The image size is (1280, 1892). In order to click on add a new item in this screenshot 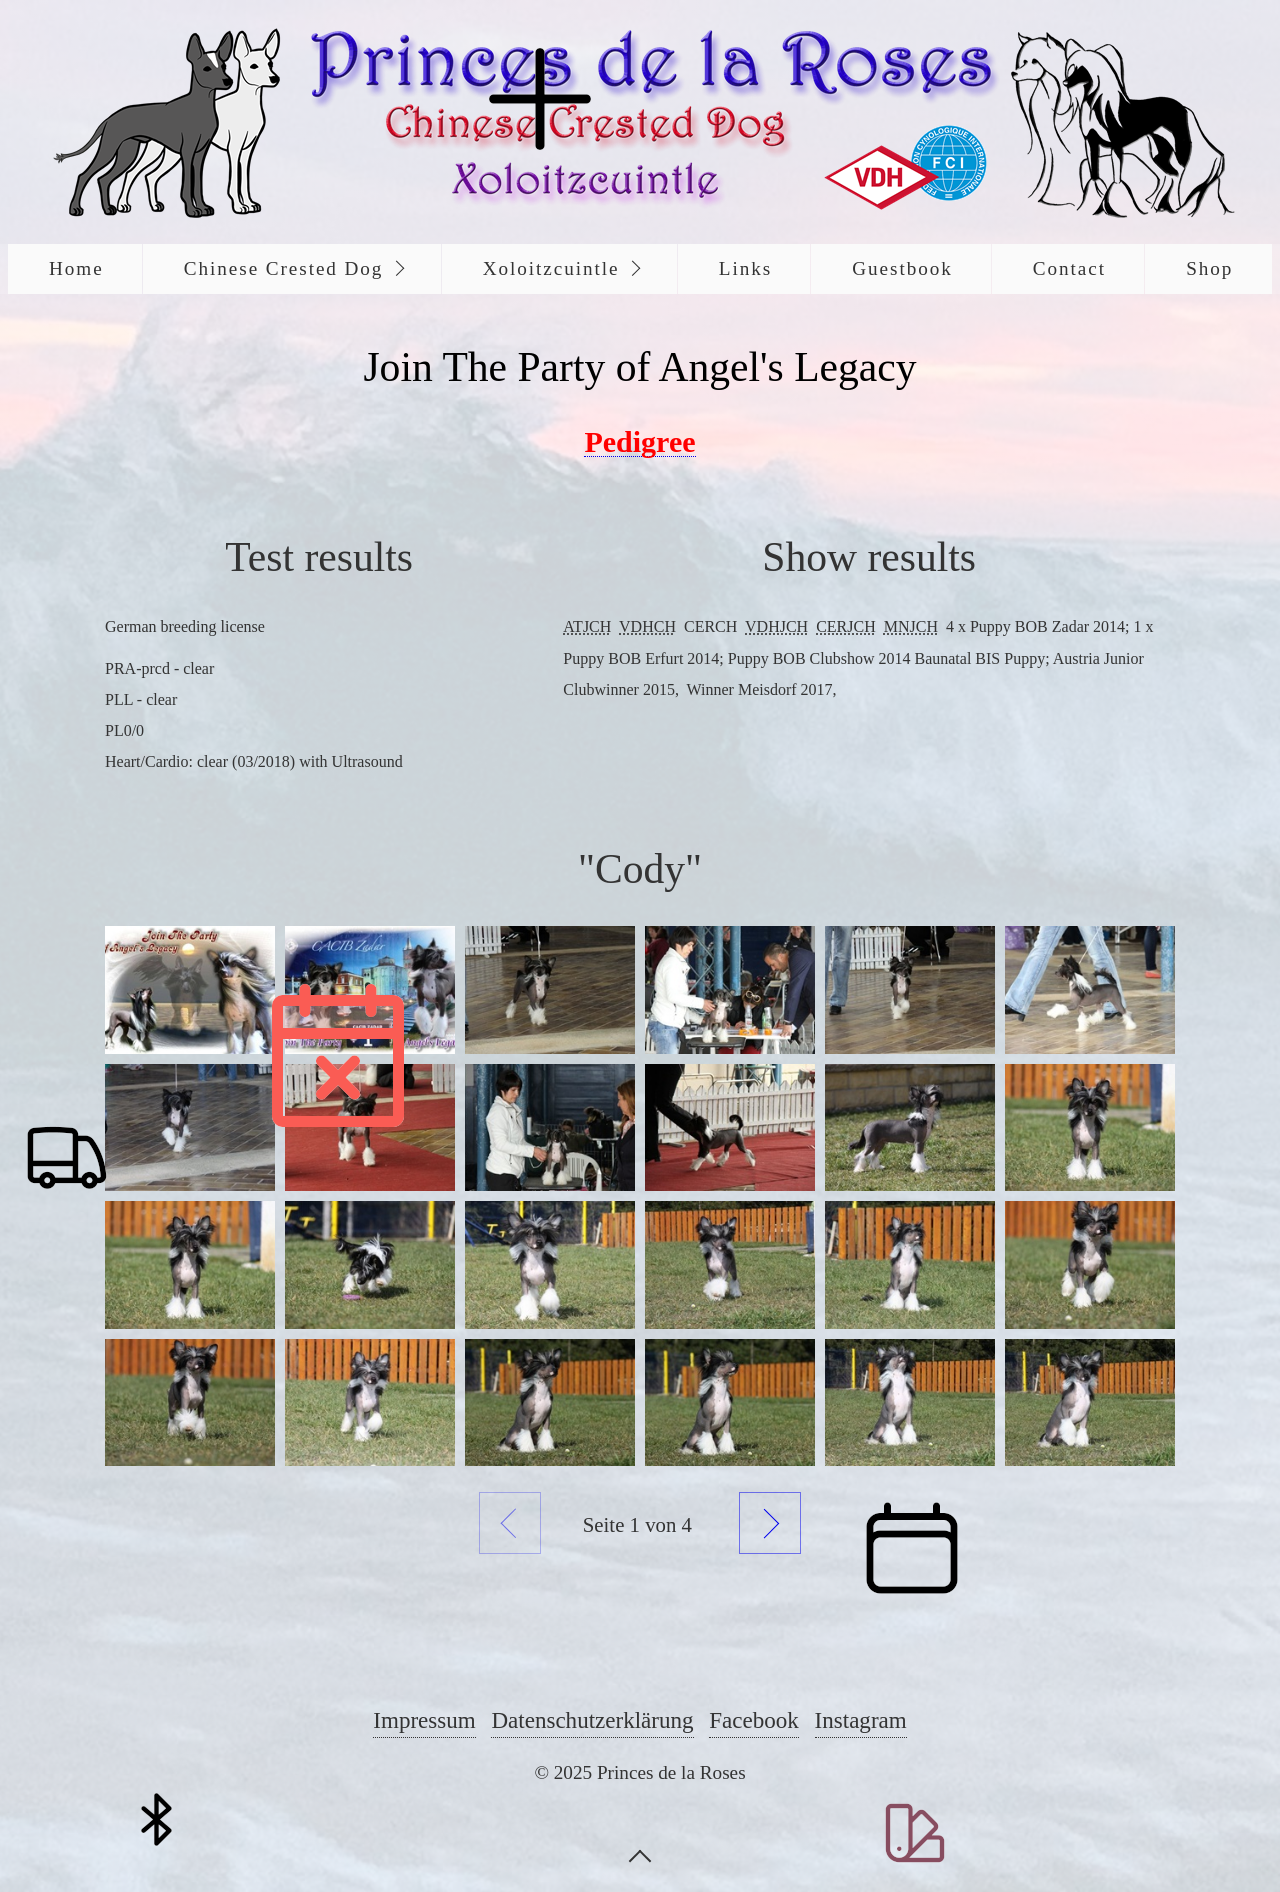, I will do `click(540, 99)`.